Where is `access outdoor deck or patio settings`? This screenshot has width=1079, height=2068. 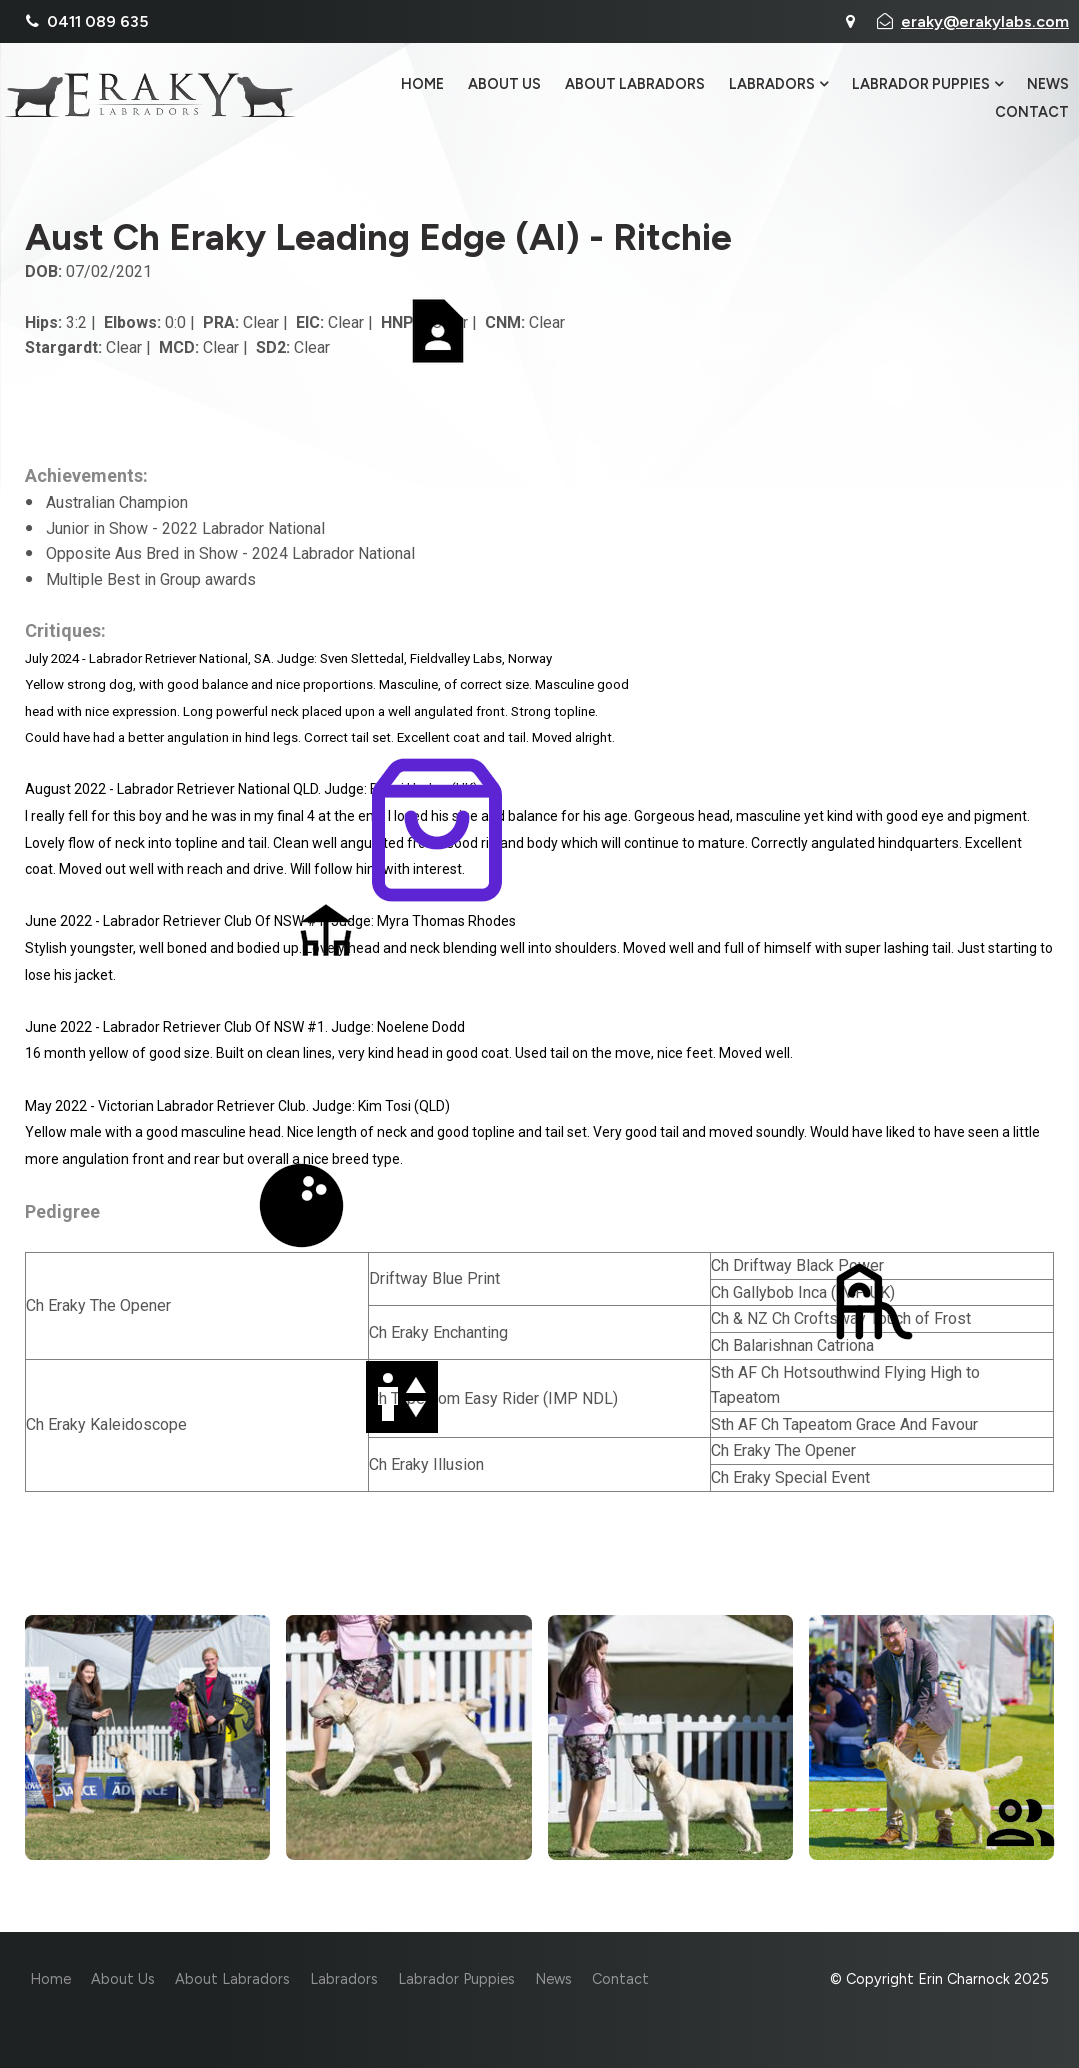
access outdoor deck or patio settings is located at coordinates (326, 930).